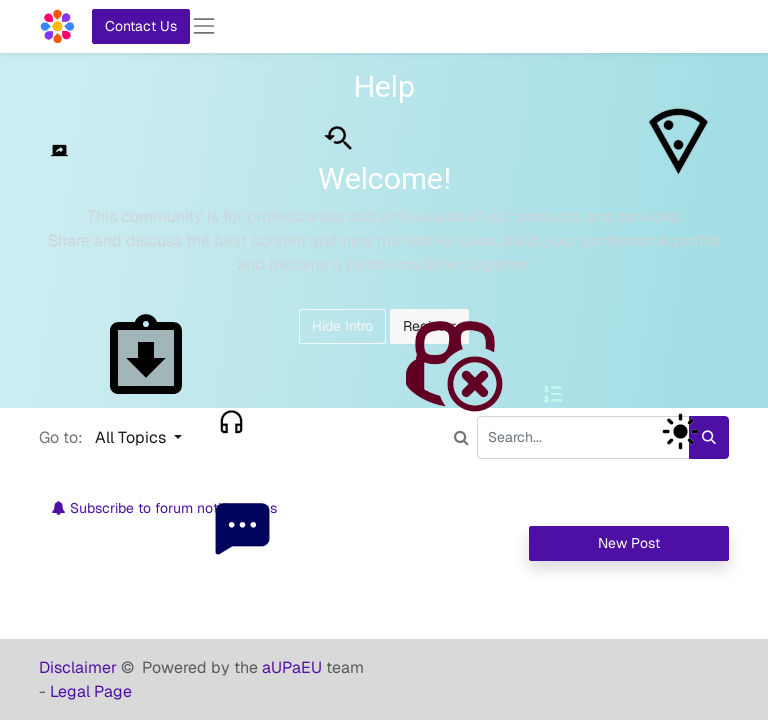 This screenshot has width=768, height=720. Describe the element at coordinates (231, 423) in the screenshot. I see `access audio or voice settings` at that location.